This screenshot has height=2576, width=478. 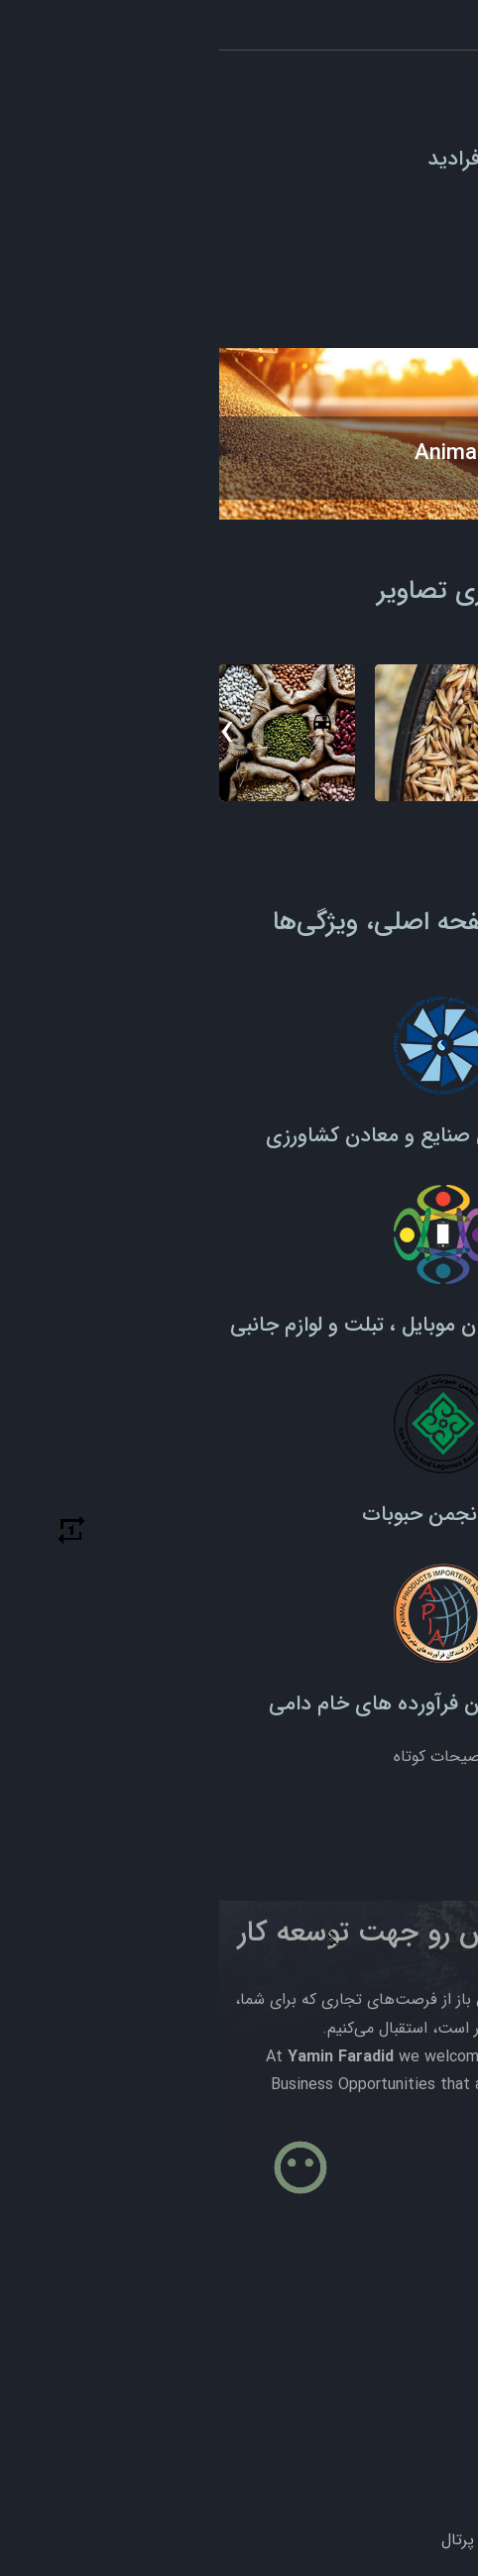 What do you see at coordinates (300, 2167) in the screenshot?
I see `select a neutral or blank reaction` at bounding box center [300, 2167].